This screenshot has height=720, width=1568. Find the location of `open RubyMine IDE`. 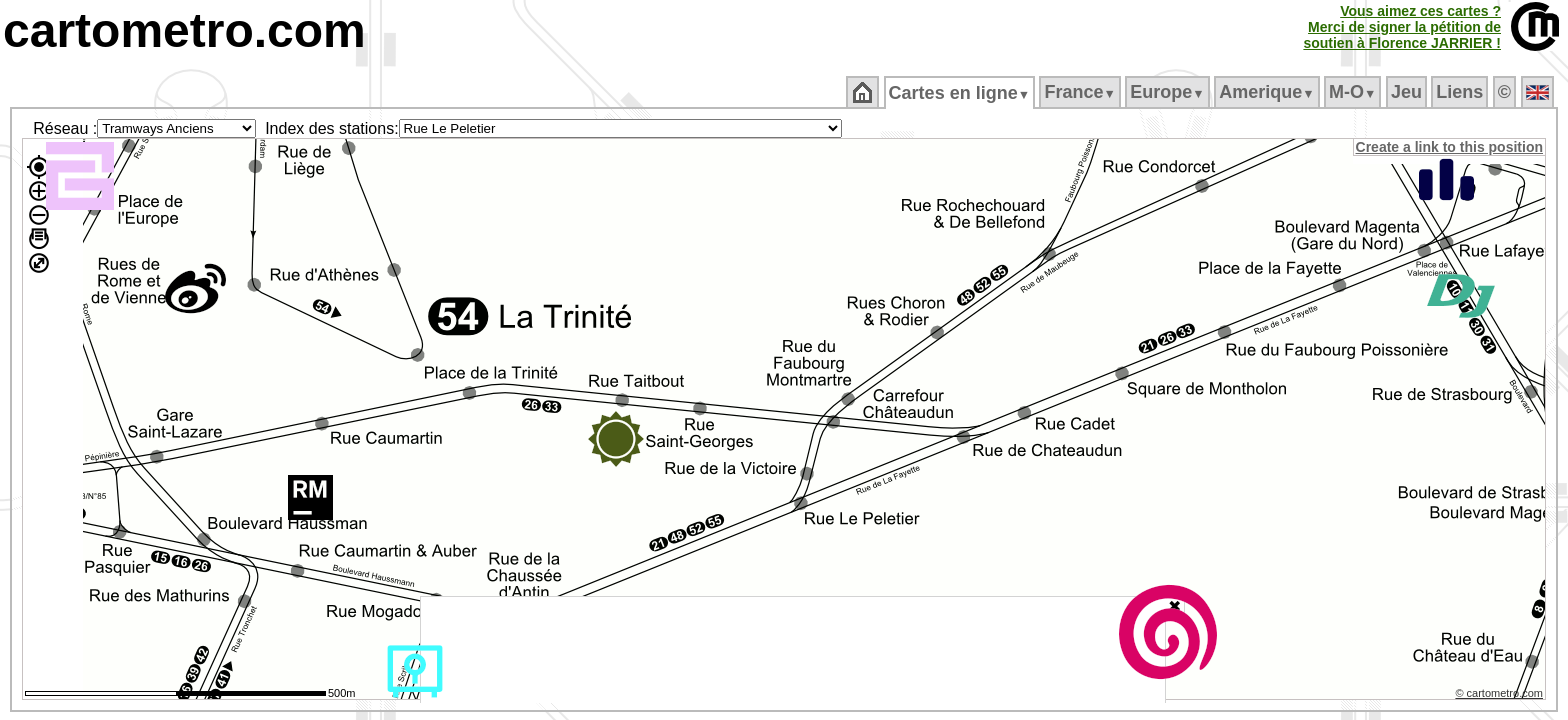

open RubyMine IDE is located at coordinates (310, 497).